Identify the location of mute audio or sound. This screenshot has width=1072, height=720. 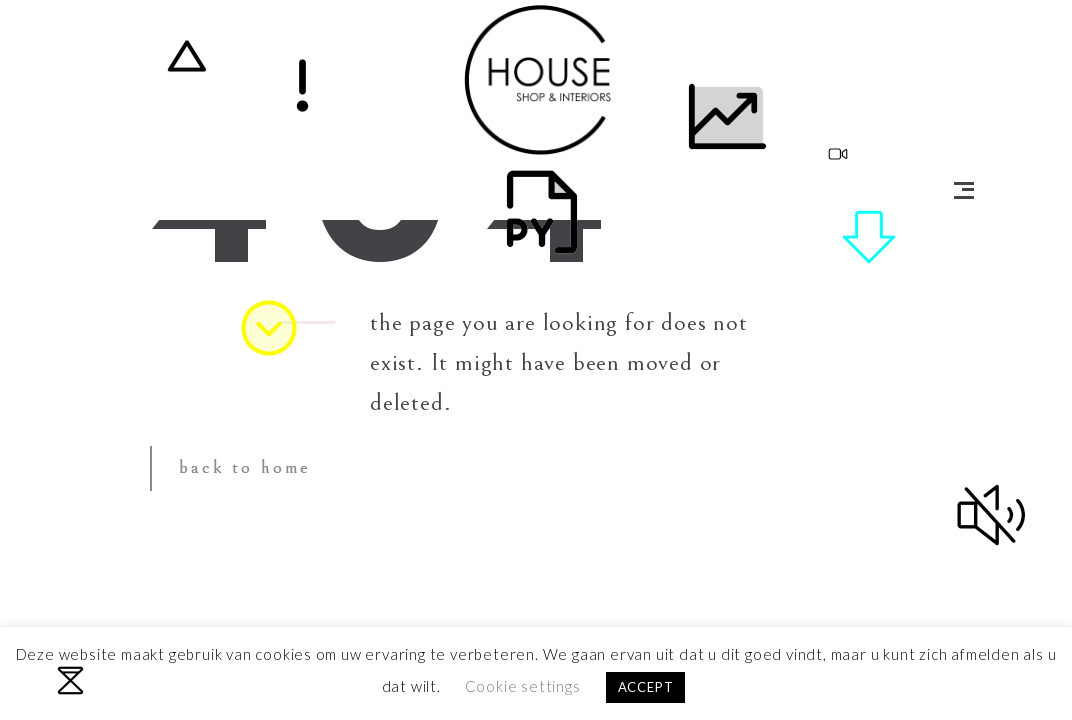
(990, 515).